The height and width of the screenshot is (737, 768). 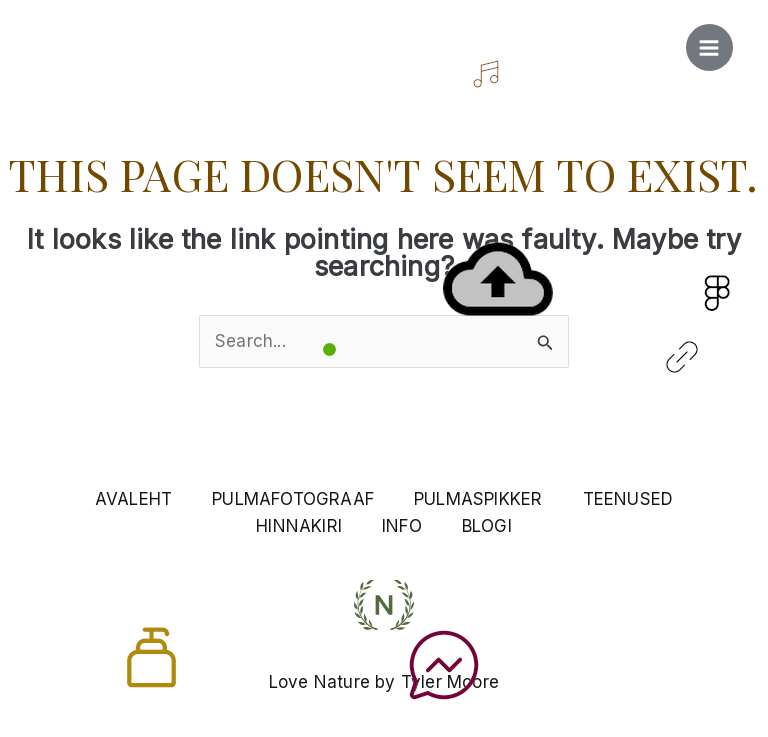 I want to click on upload files to cloud storage, so click(x=498, y=279).